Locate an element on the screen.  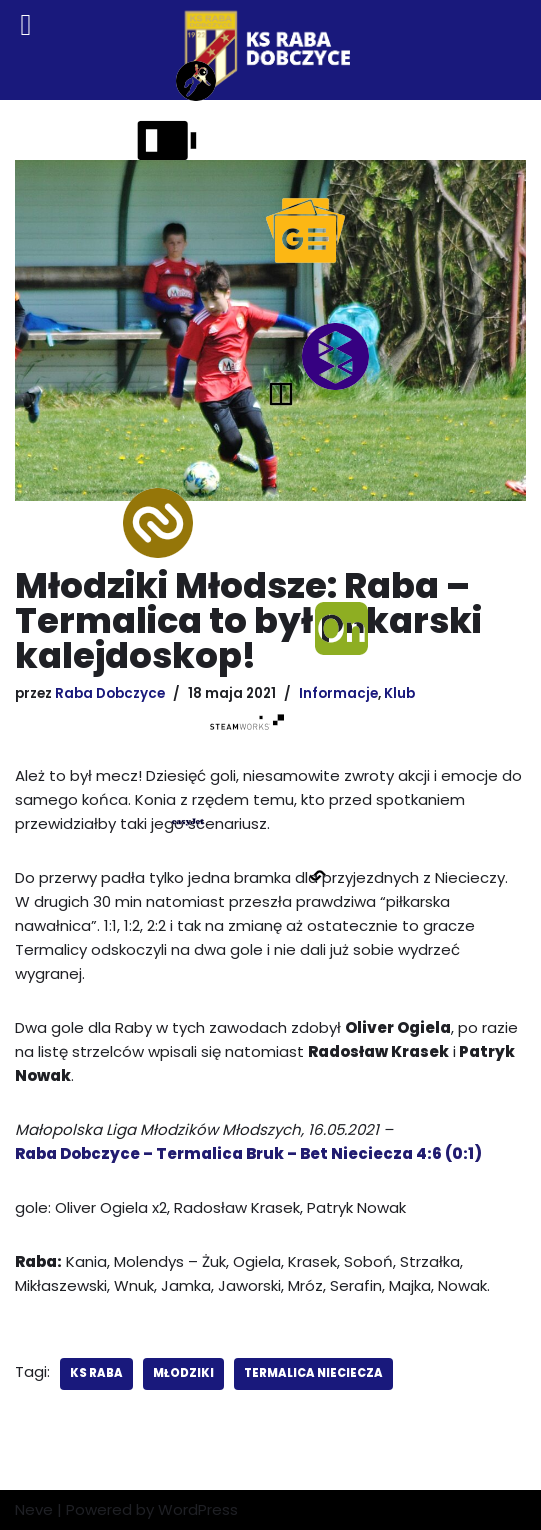
semaphore ci logo is located at coordinates (317, 875).